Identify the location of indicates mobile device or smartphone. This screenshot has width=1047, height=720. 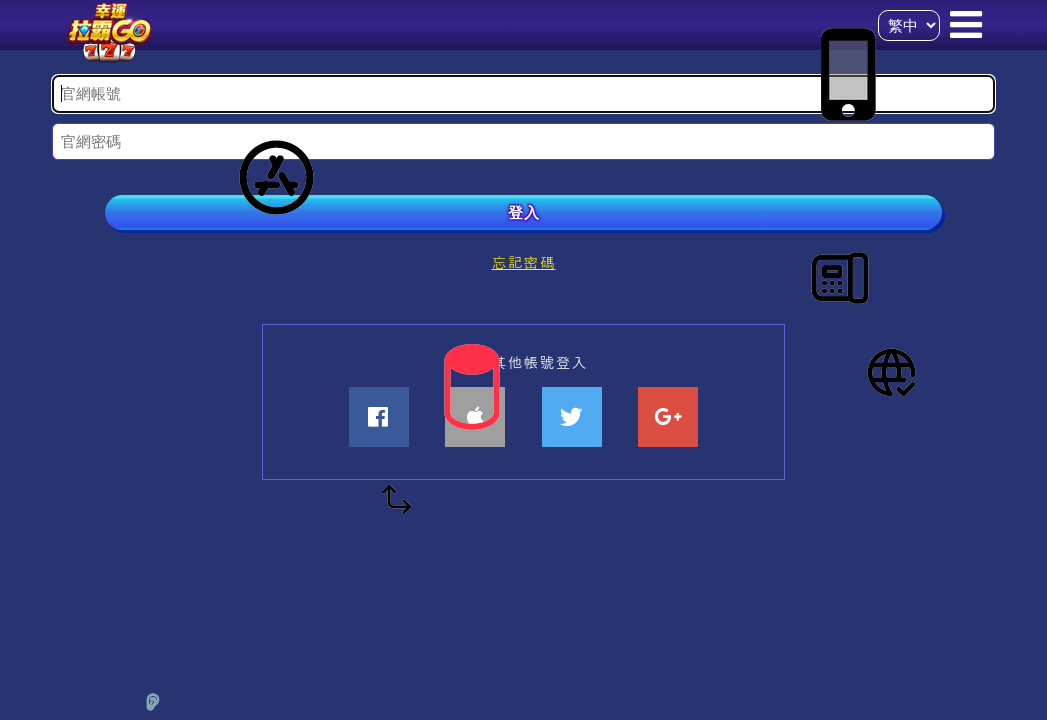
(850, 74).